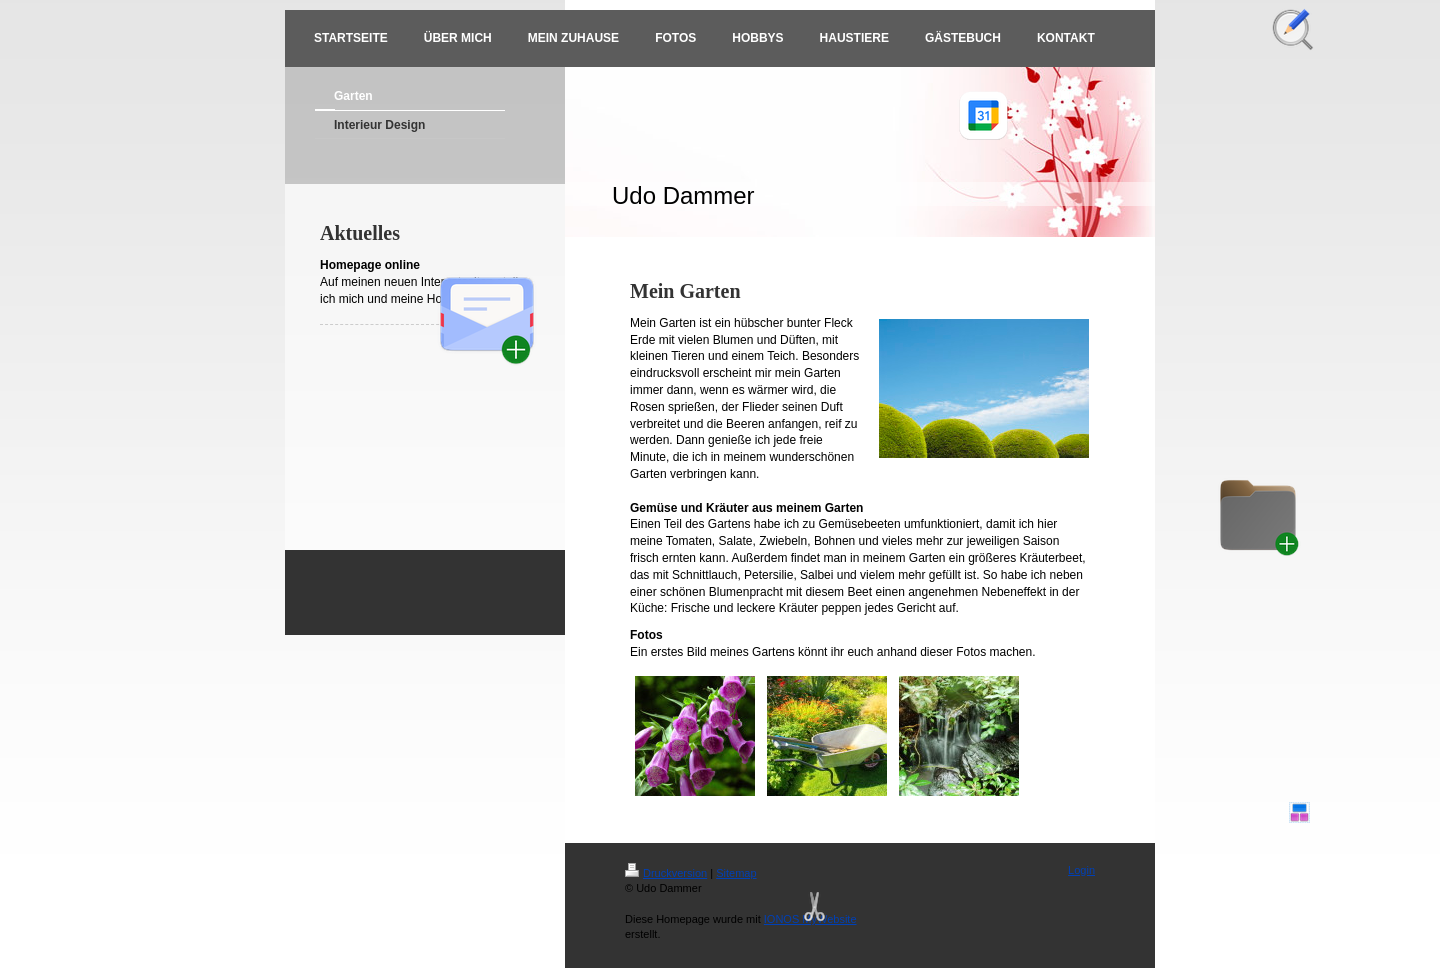  What do you see at coordinates (814, 906) in the screenshot?
I see `cut selected content to clipboard` at bounding box center [814, 906].